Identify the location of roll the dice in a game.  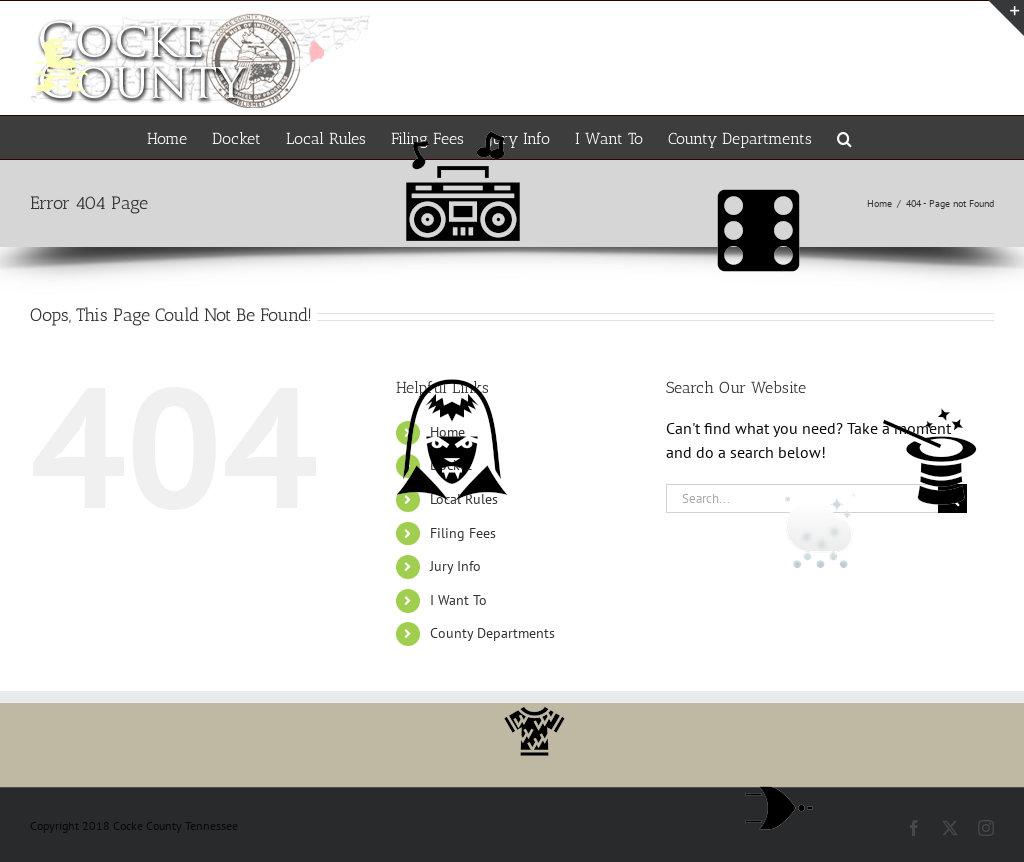
(758, 230).